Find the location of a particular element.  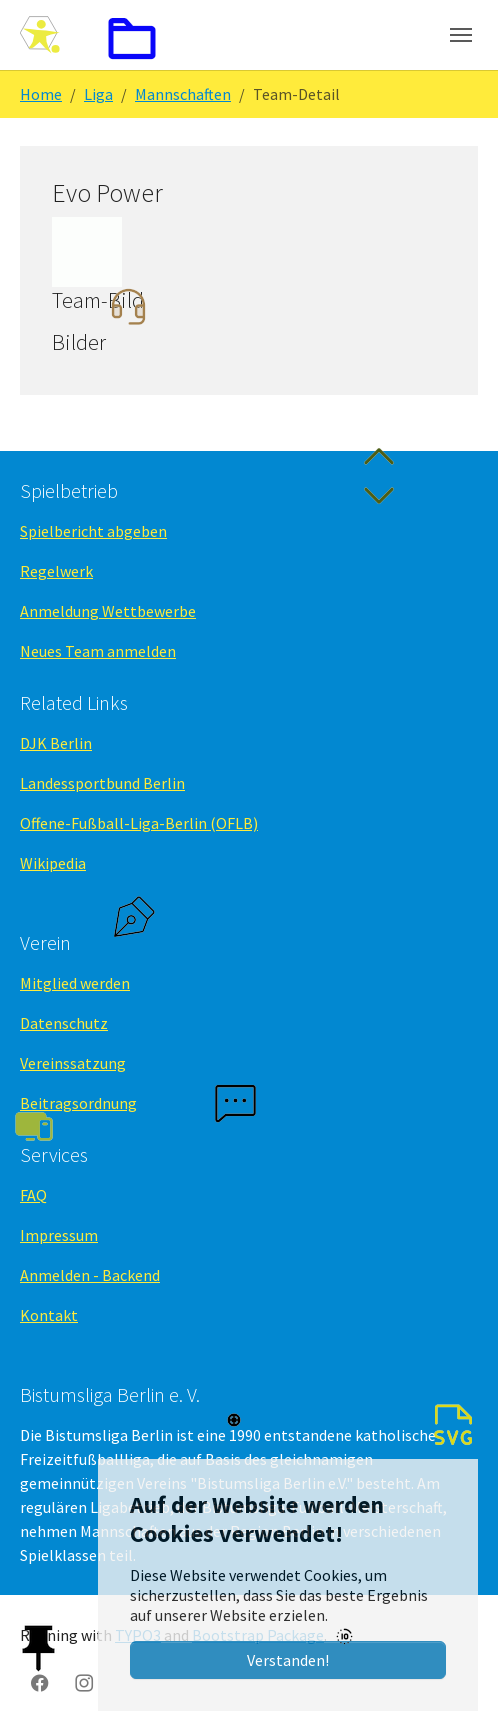

manage connected devices is located at coordinates (33, 1126).